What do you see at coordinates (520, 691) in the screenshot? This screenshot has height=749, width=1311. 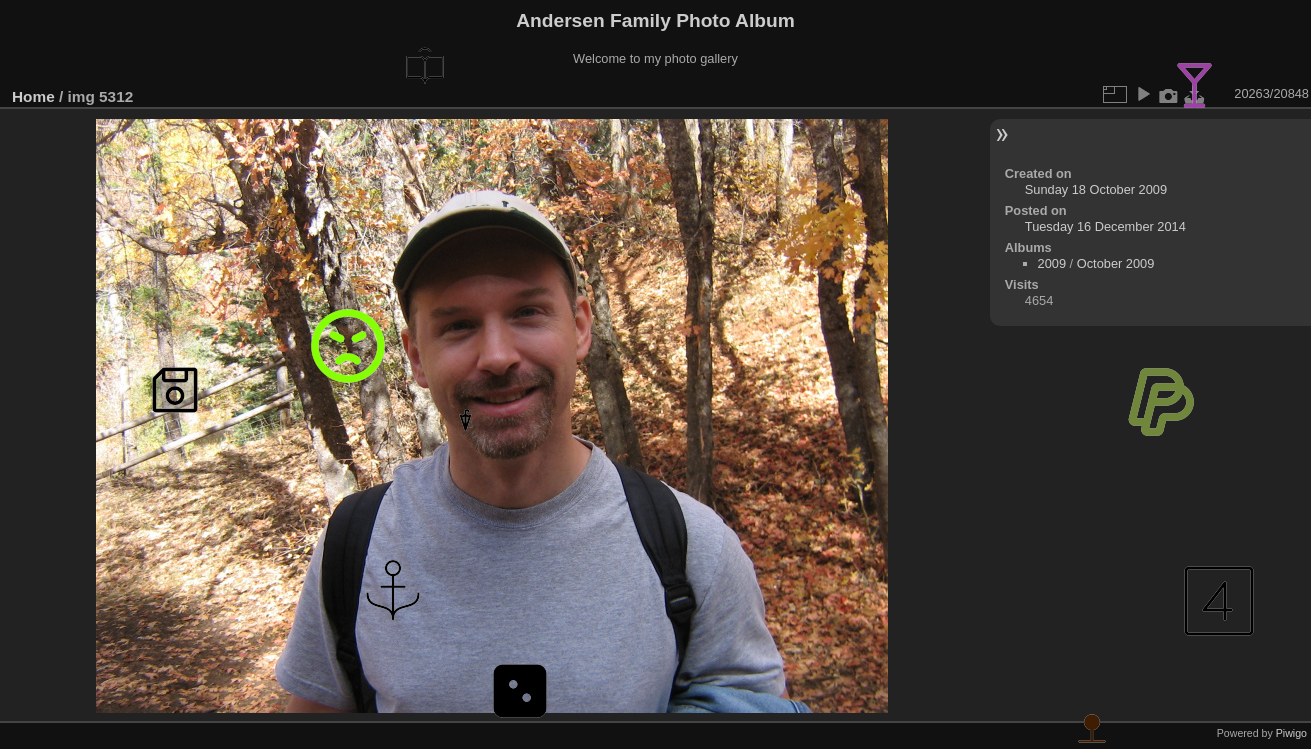 I see `roll dice or generate random number` at bounding box center [520, 691].